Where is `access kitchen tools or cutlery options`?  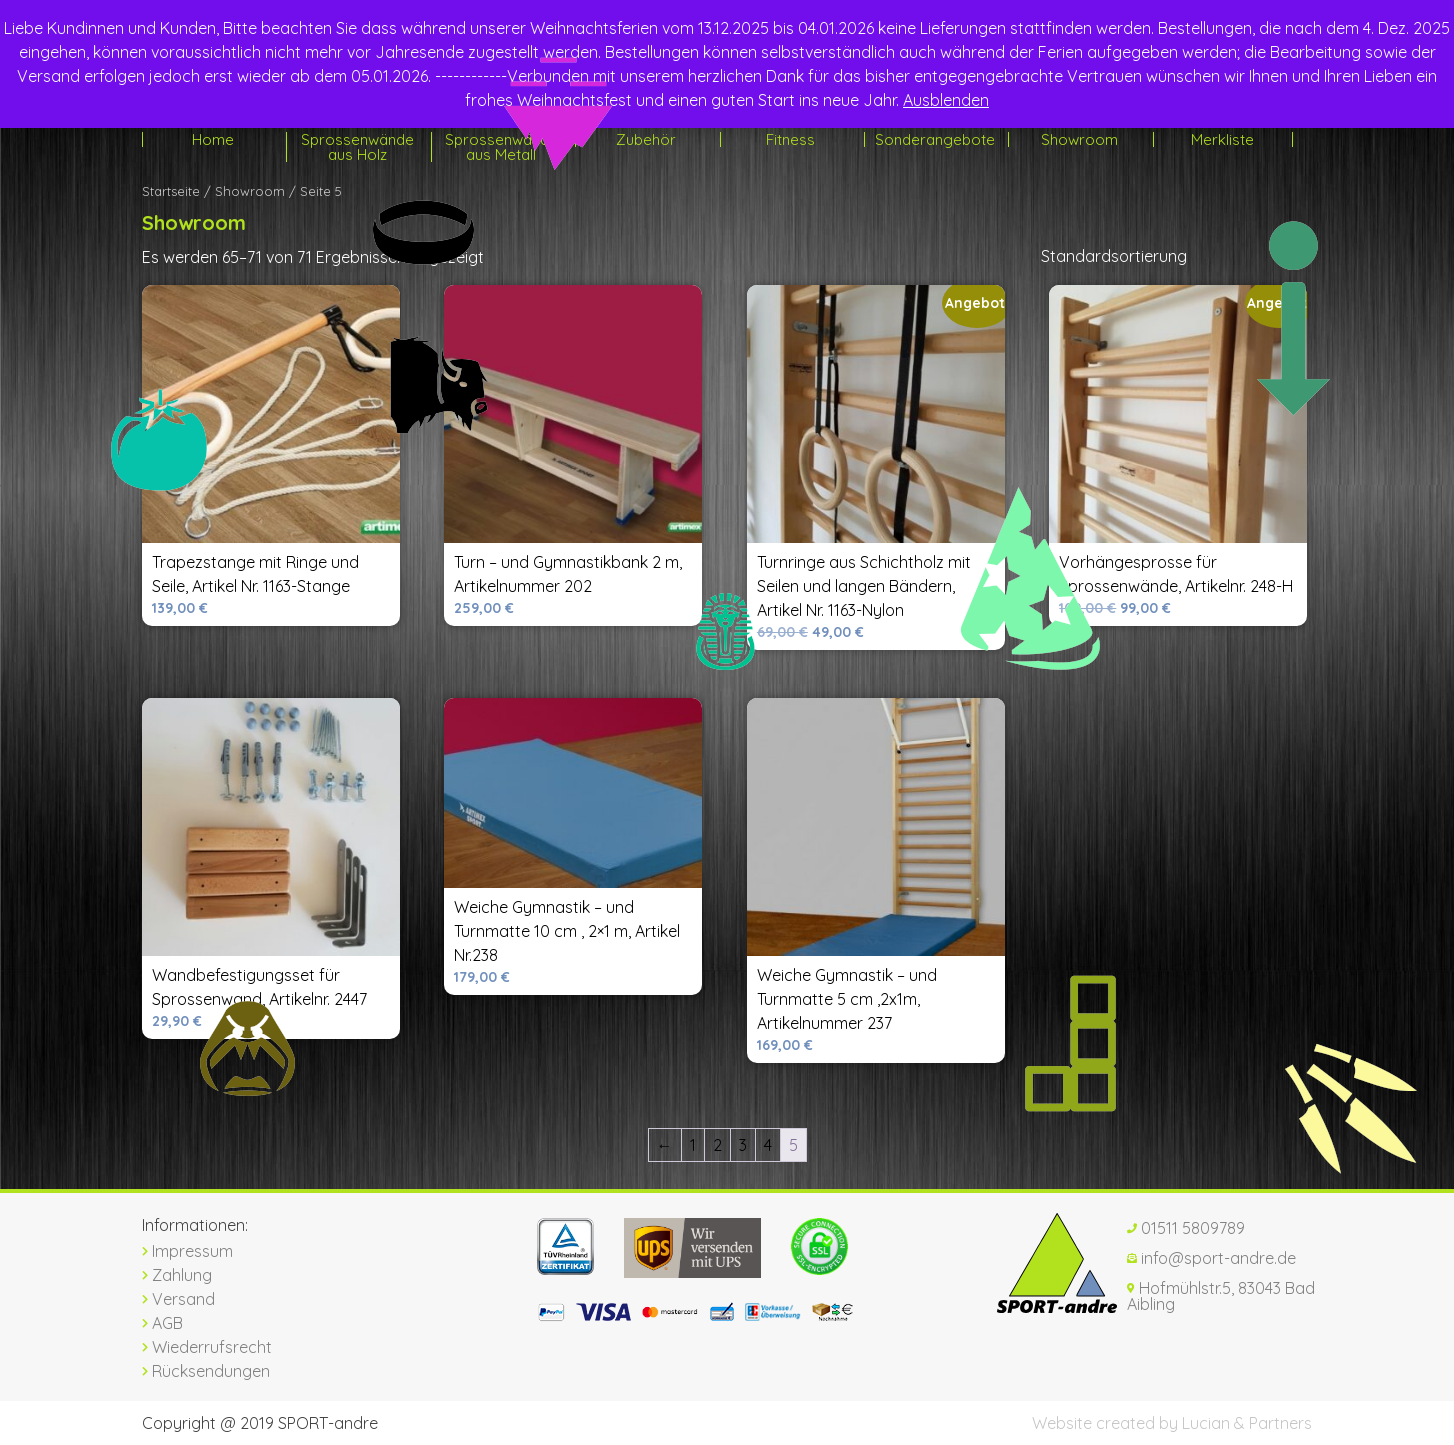 access kitchen tools or cutlery options is located at coordinates (1349, 1108).